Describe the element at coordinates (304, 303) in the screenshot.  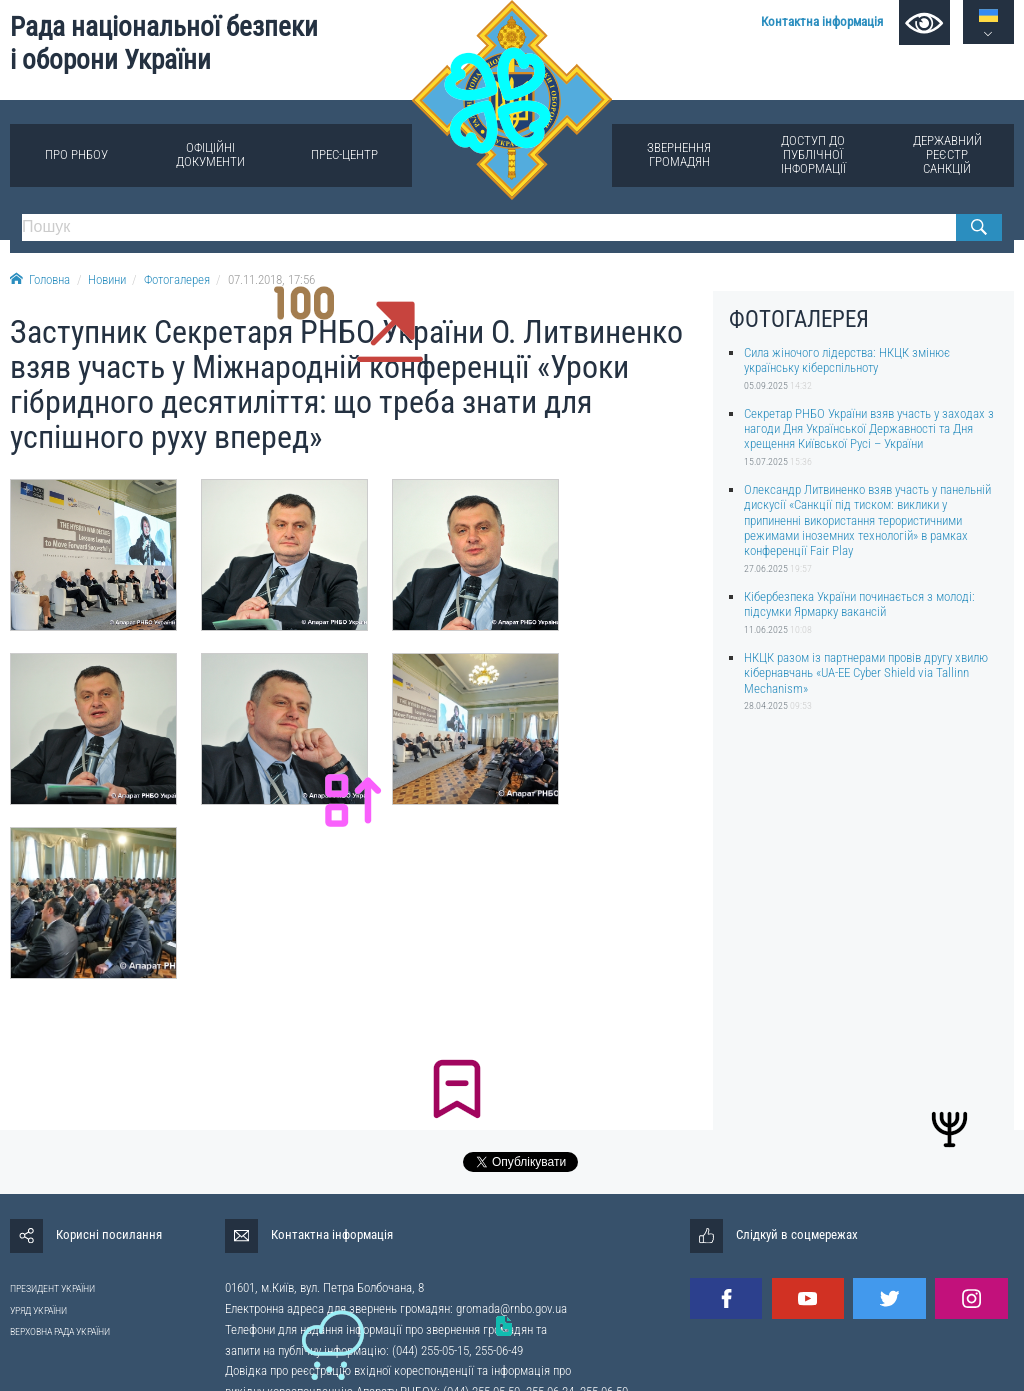
I see `indicates a perfect score or 100% completion` at that location.